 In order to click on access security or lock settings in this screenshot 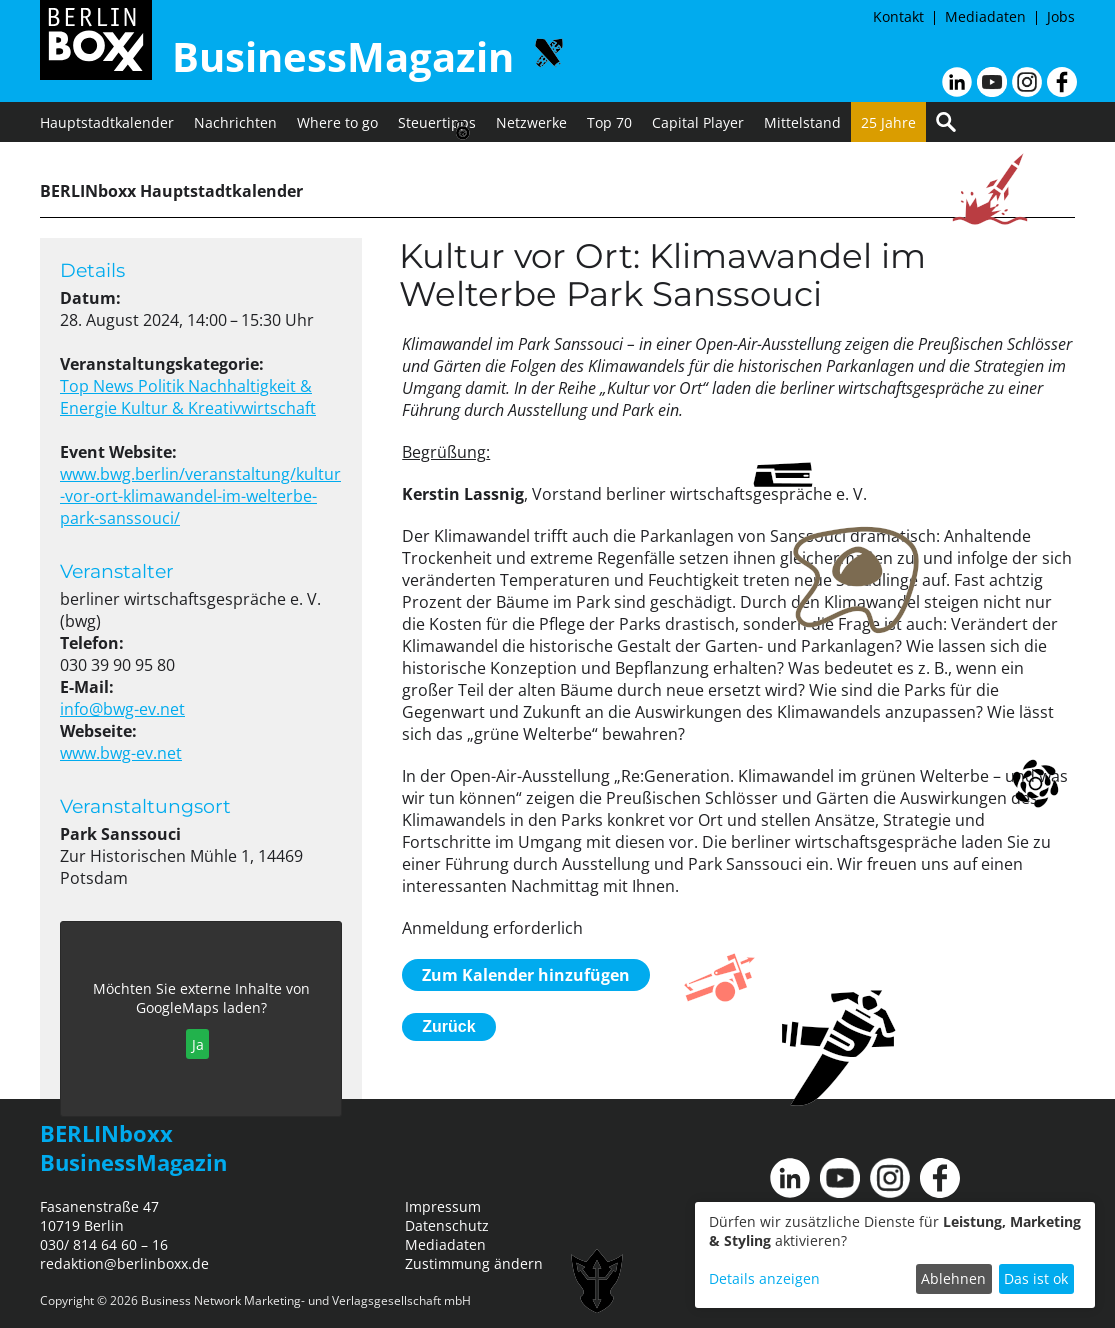, I will do `click(462, 130)`.